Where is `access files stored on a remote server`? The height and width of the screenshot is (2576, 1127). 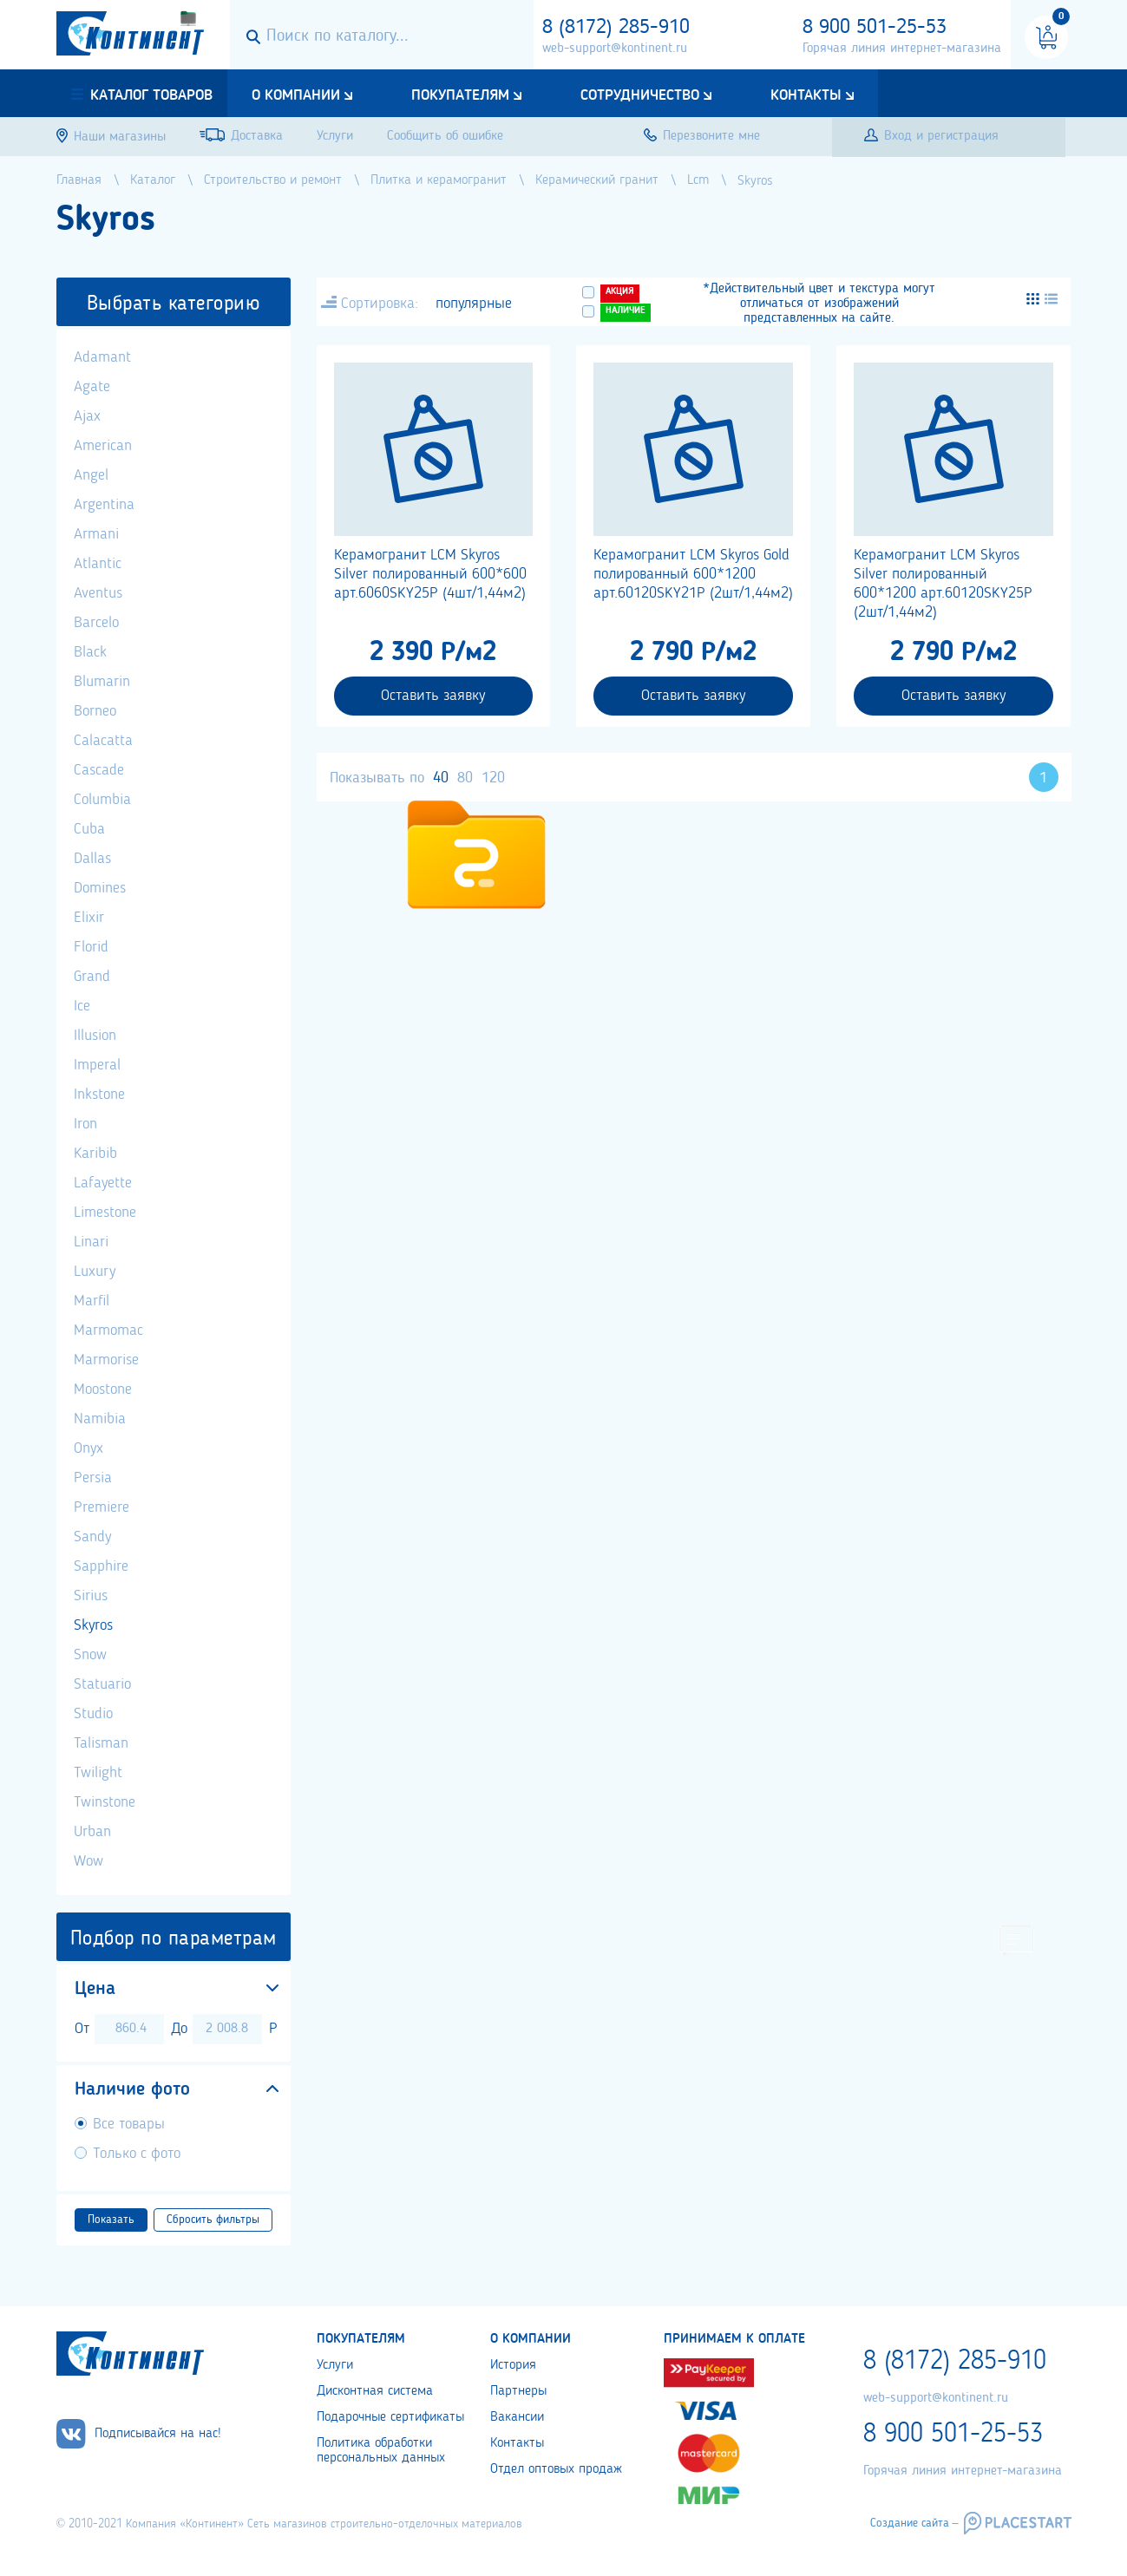
access files stored on a remote server is located at coordinates (188, 18).